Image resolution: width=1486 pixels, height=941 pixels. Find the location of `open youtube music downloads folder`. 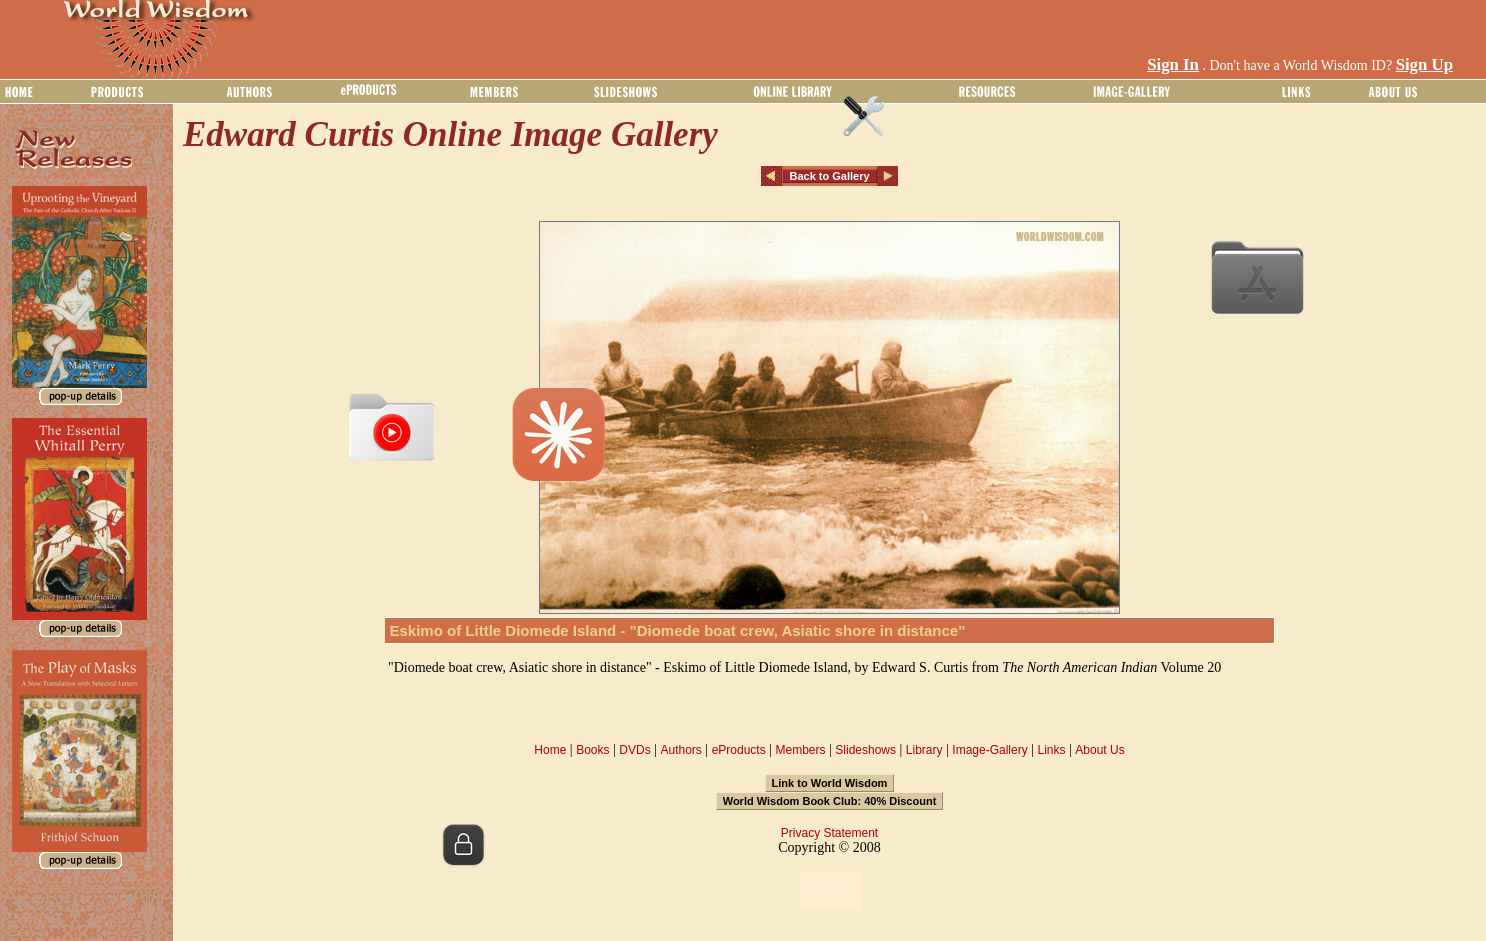

open youtube music downloads folder is located at coordinates (391, 429).